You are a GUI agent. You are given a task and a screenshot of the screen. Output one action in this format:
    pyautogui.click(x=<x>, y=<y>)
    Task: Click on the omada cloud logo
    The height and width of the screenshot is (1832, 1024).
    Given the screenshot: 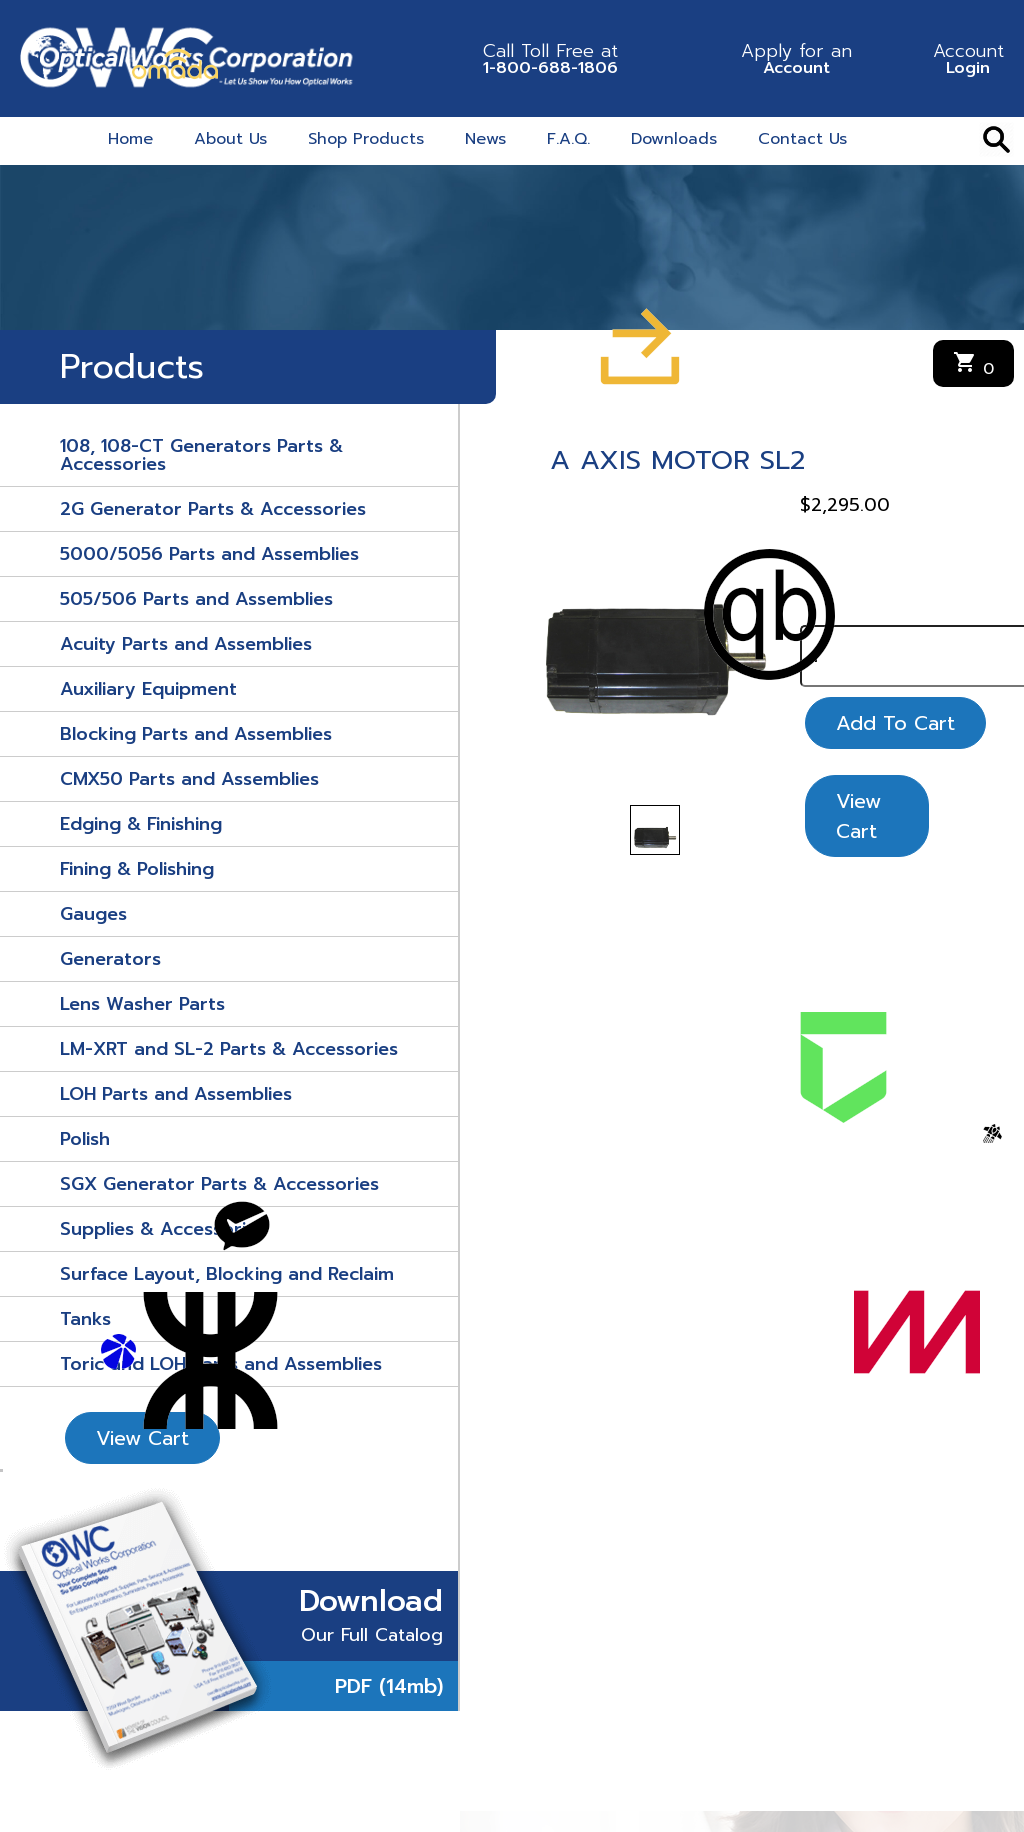 What is the action you would take?
    pyautogui.click(x=175, y=64)
    